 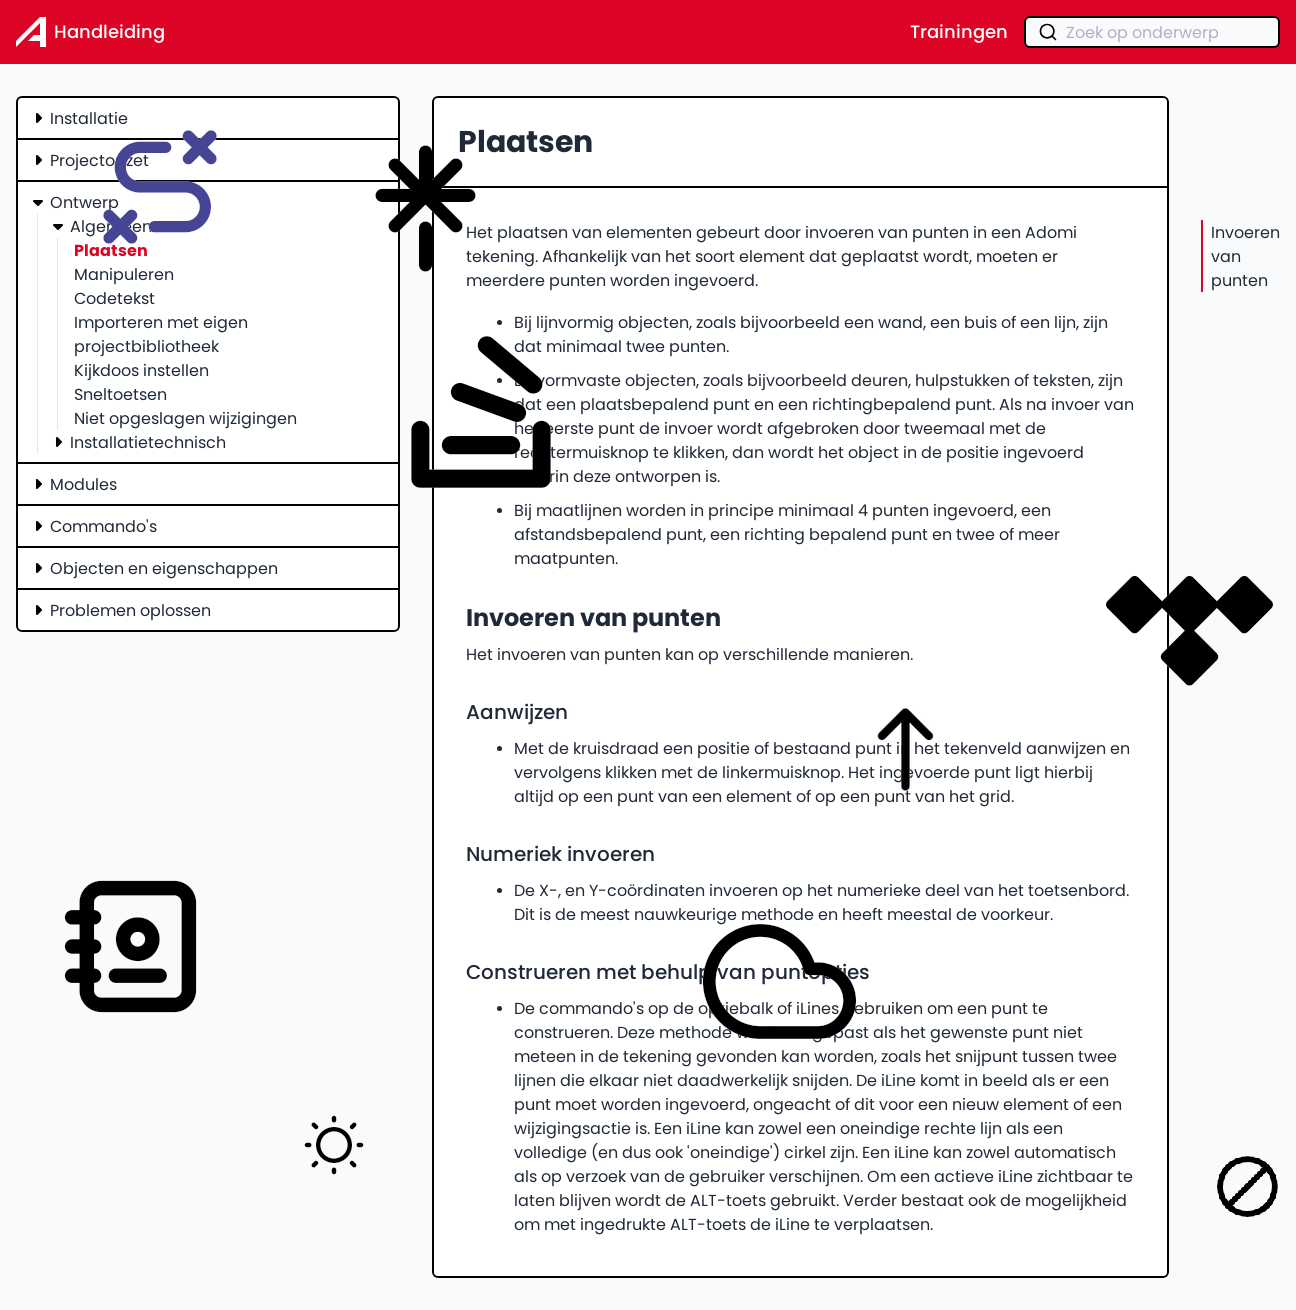 I want to click on reduce screen brightness, so click(x=334, y=1145).